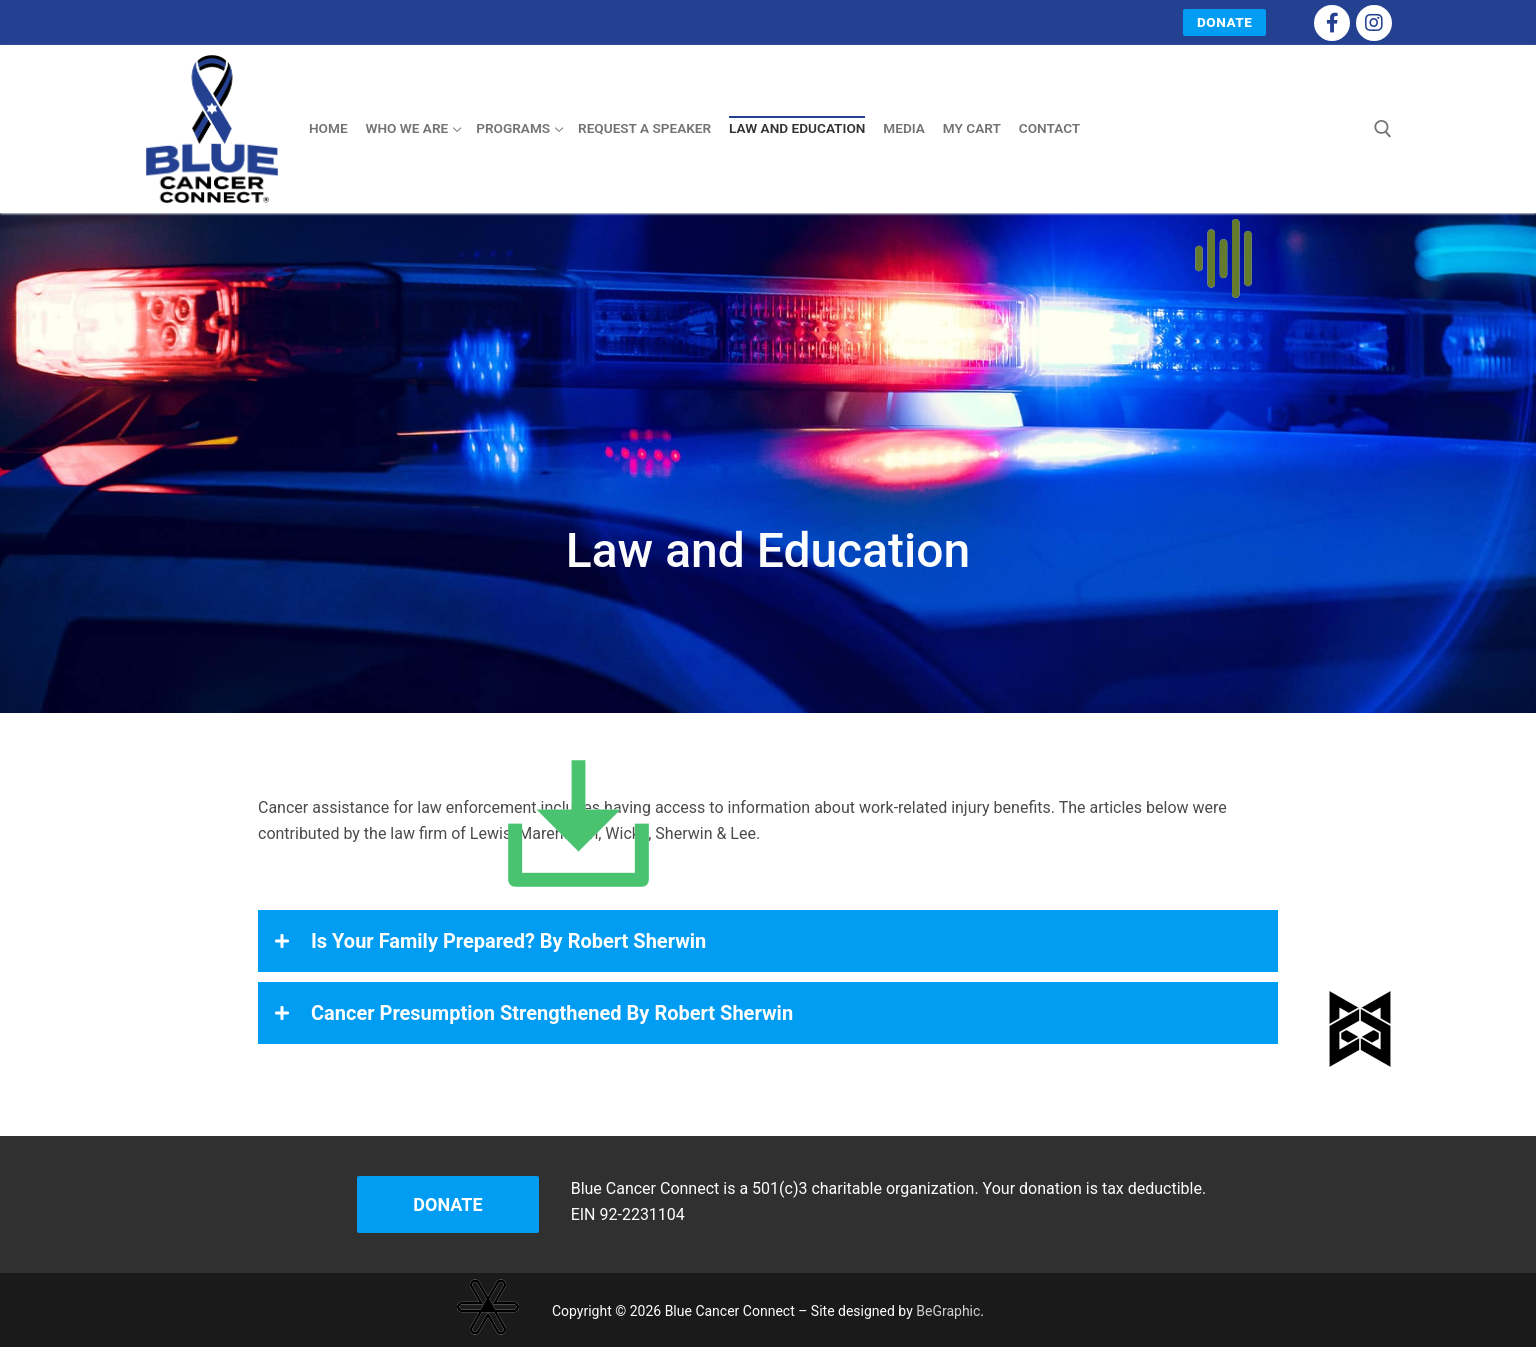 The image size is (1536, 1347). Describe the element at coordinates (488, 1307) in the screenshot. I see `open google authenticator app` at that location.